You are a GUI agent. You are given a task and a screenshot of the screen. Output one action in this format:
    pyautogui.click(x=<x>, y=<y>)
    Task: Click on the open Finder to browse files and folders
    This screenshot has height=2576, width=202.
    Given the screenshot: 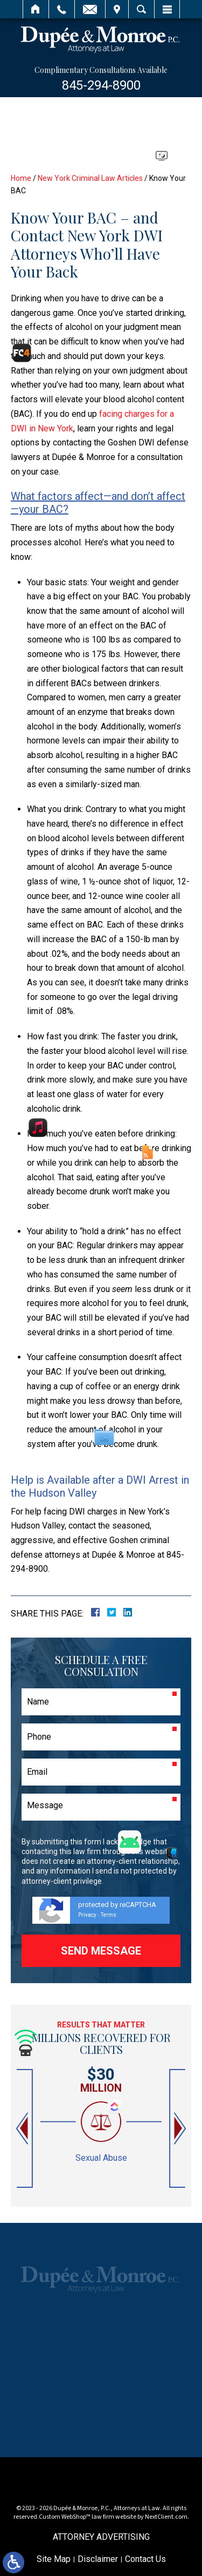 What is the action you would take?
    pyautogui.click(x=172, y=1853)
    